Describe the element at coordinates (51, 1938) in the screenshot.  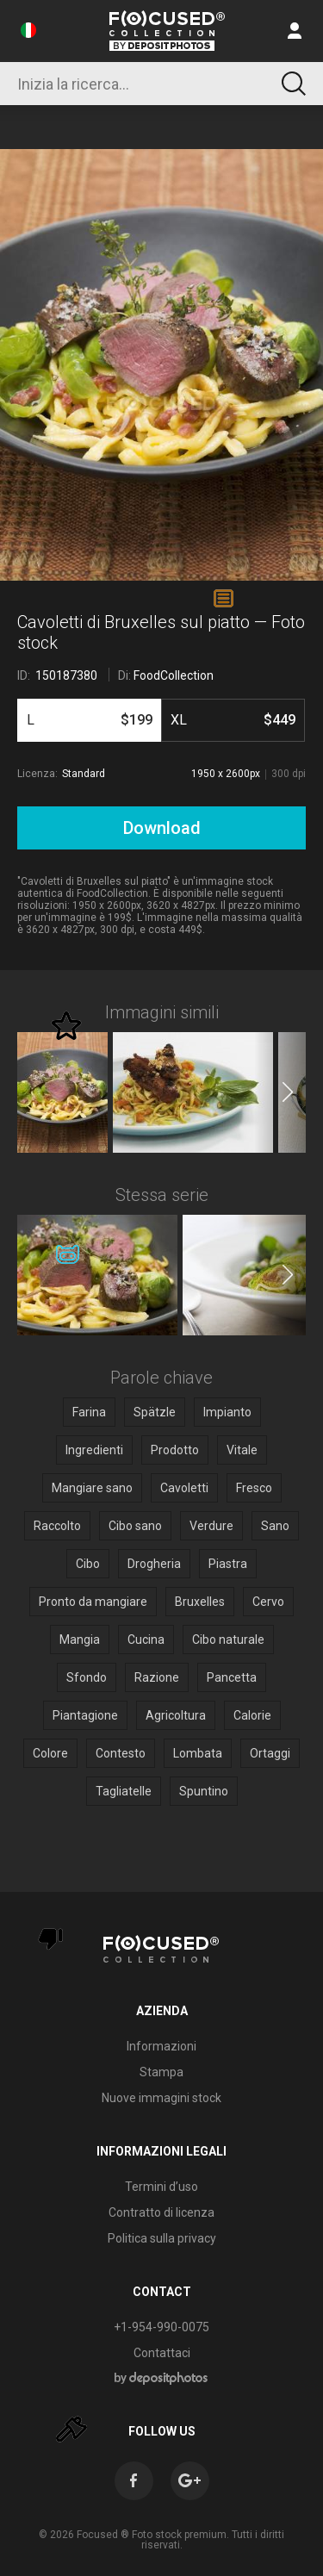
I see `dislike or downvote content` at that location.